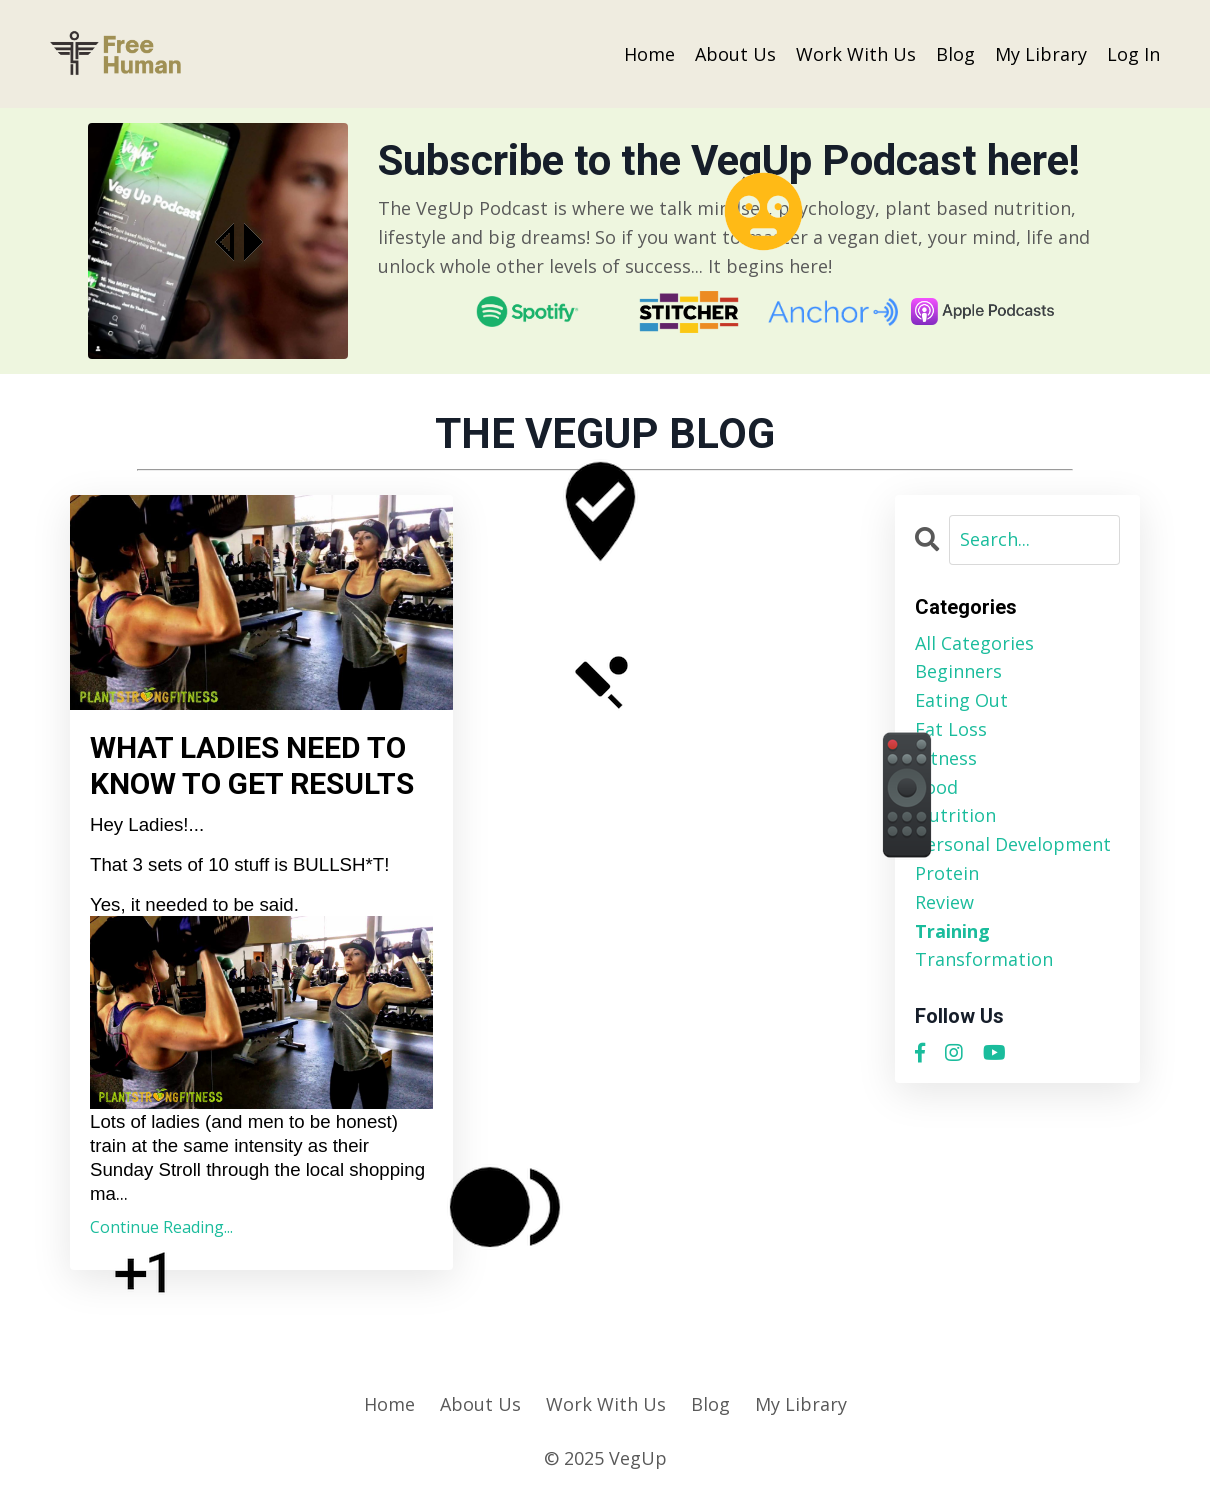  I want to click on connect a tv remote as an input device, so click(907, 795).